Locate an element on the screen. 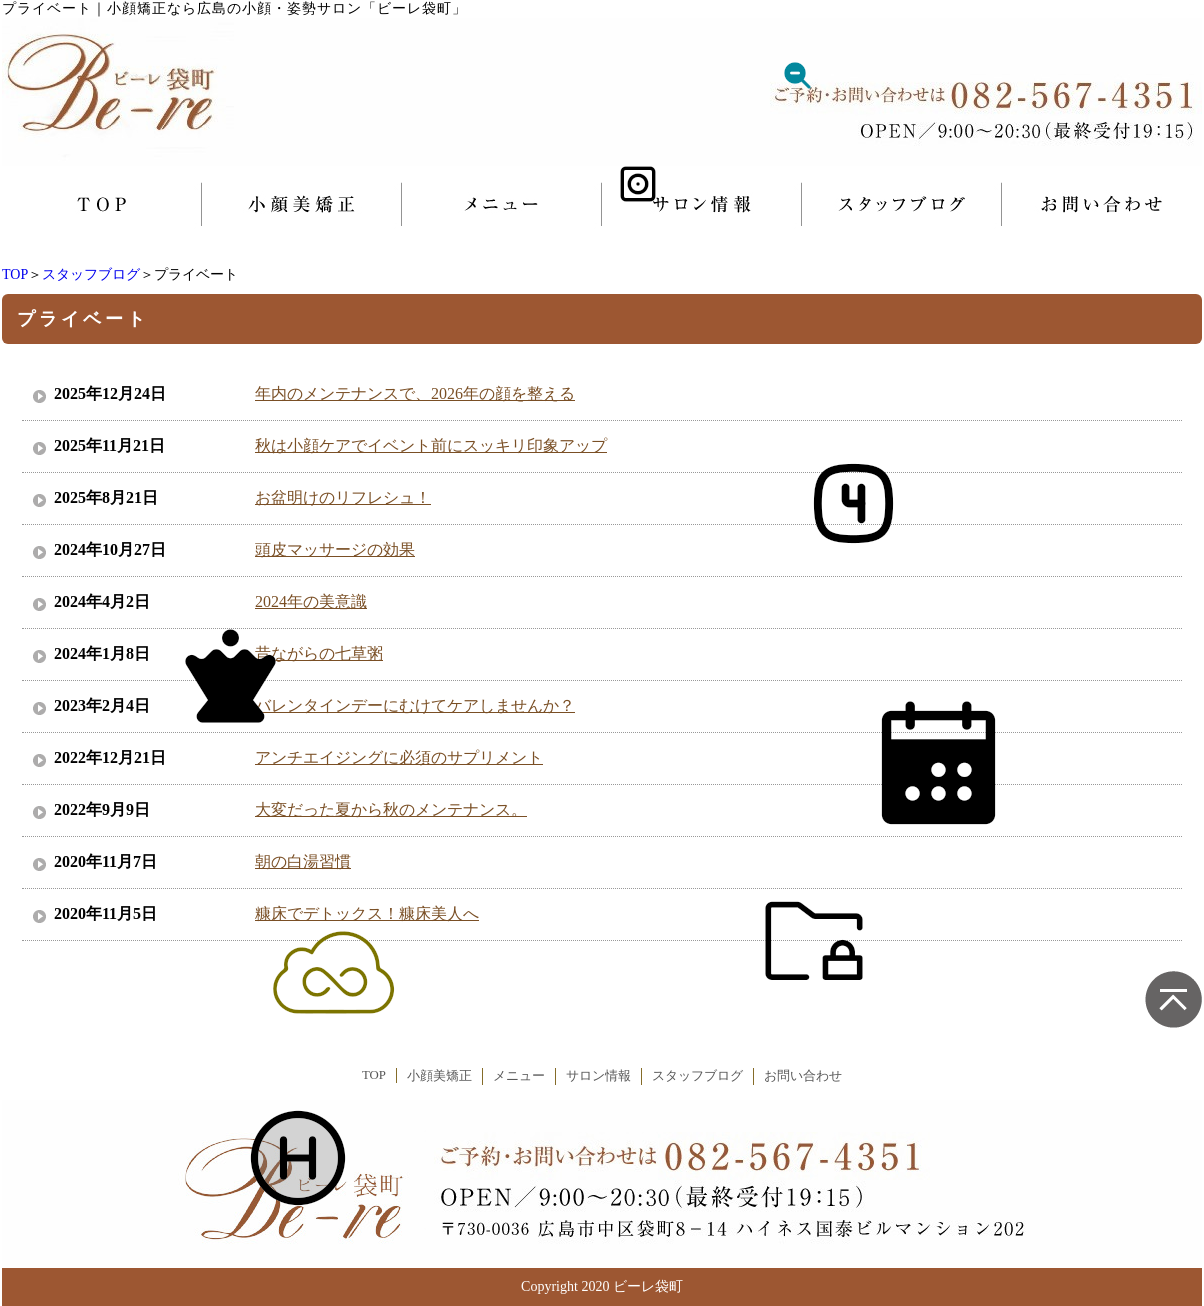  browse music or audio library is located at coordinates (638, 184).